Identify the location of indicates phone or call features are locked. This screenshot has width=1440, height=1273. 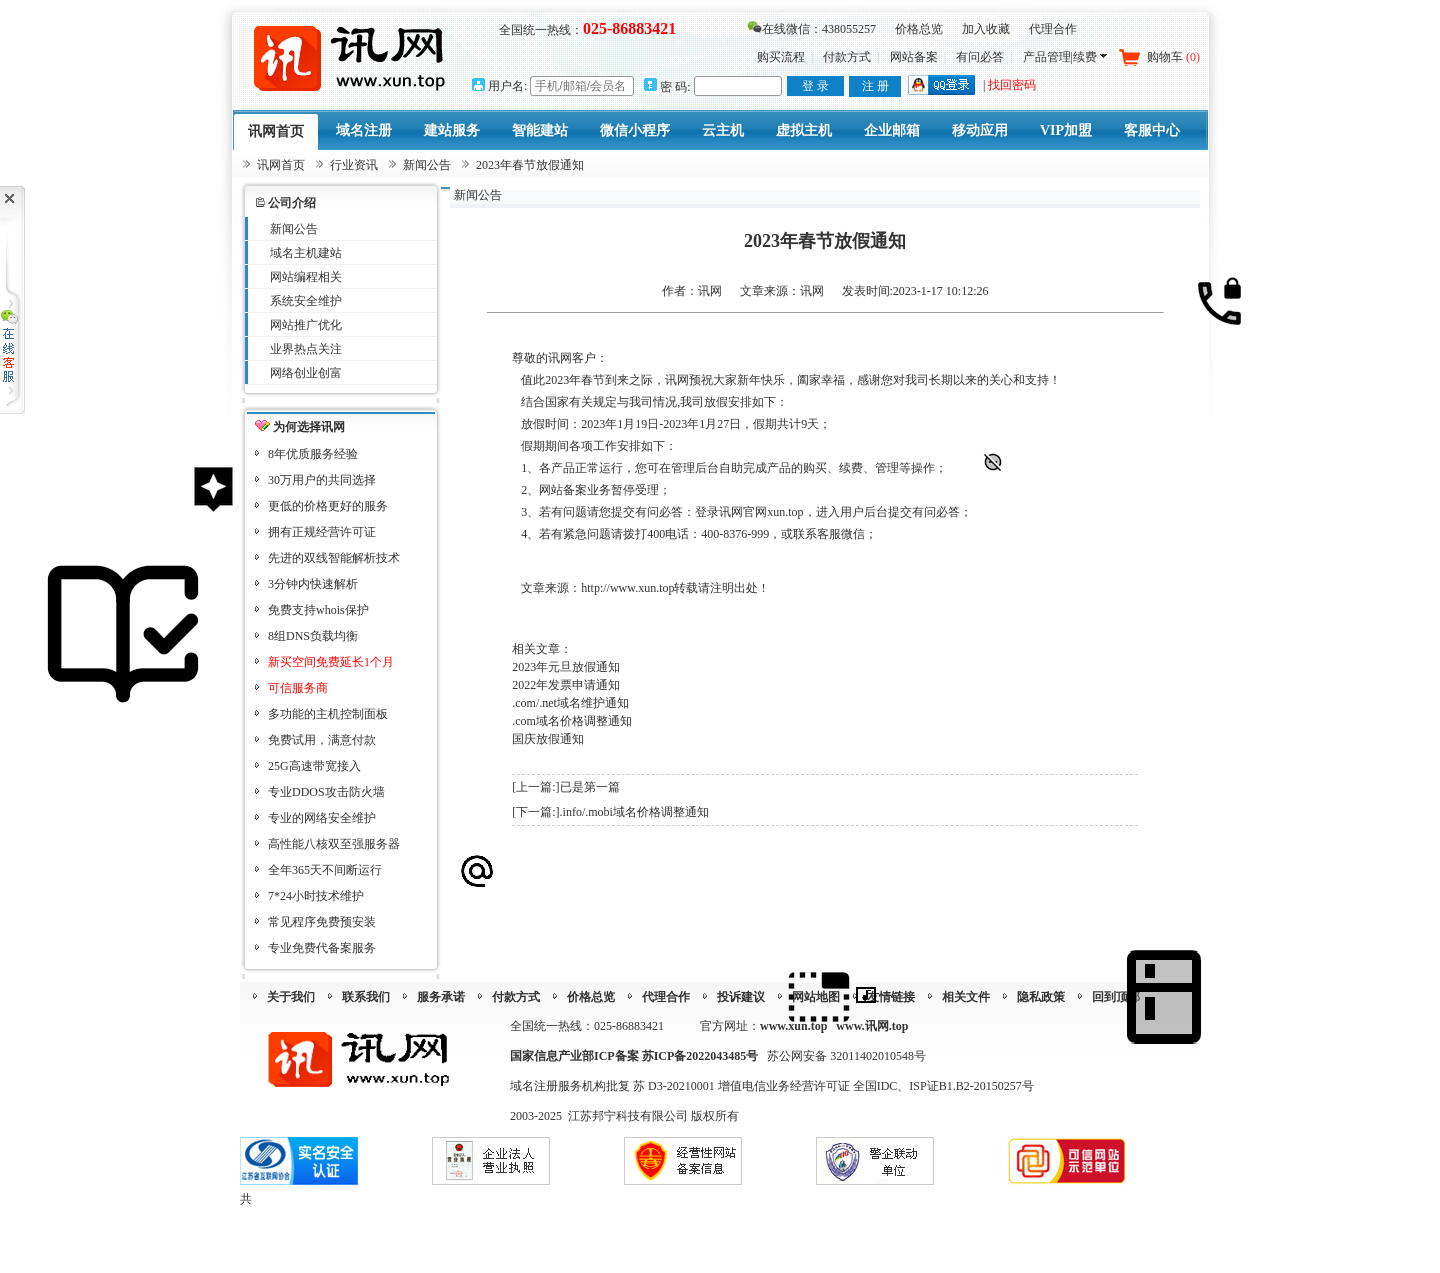
(1219, 303).